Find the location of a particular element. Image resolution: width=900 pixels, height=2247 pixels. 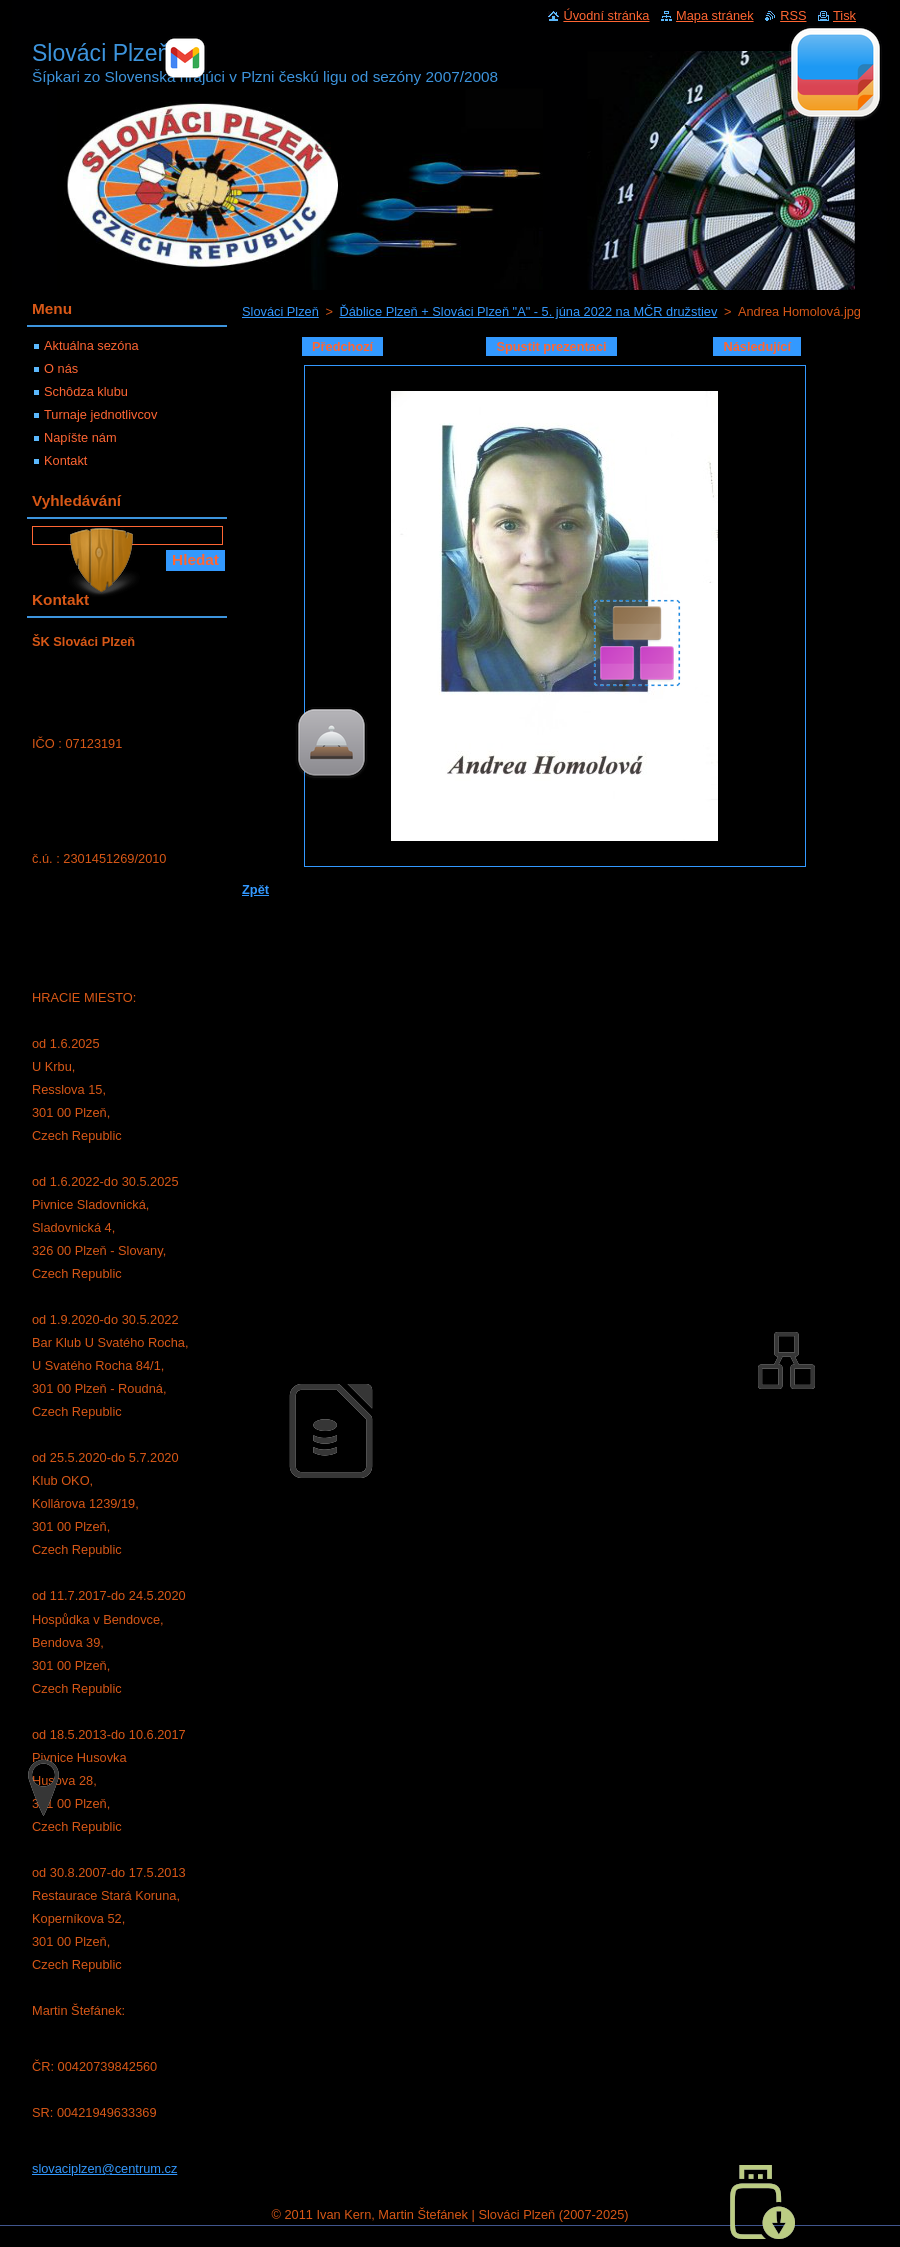

select all items in the current view is located at coordinates (637, 643).